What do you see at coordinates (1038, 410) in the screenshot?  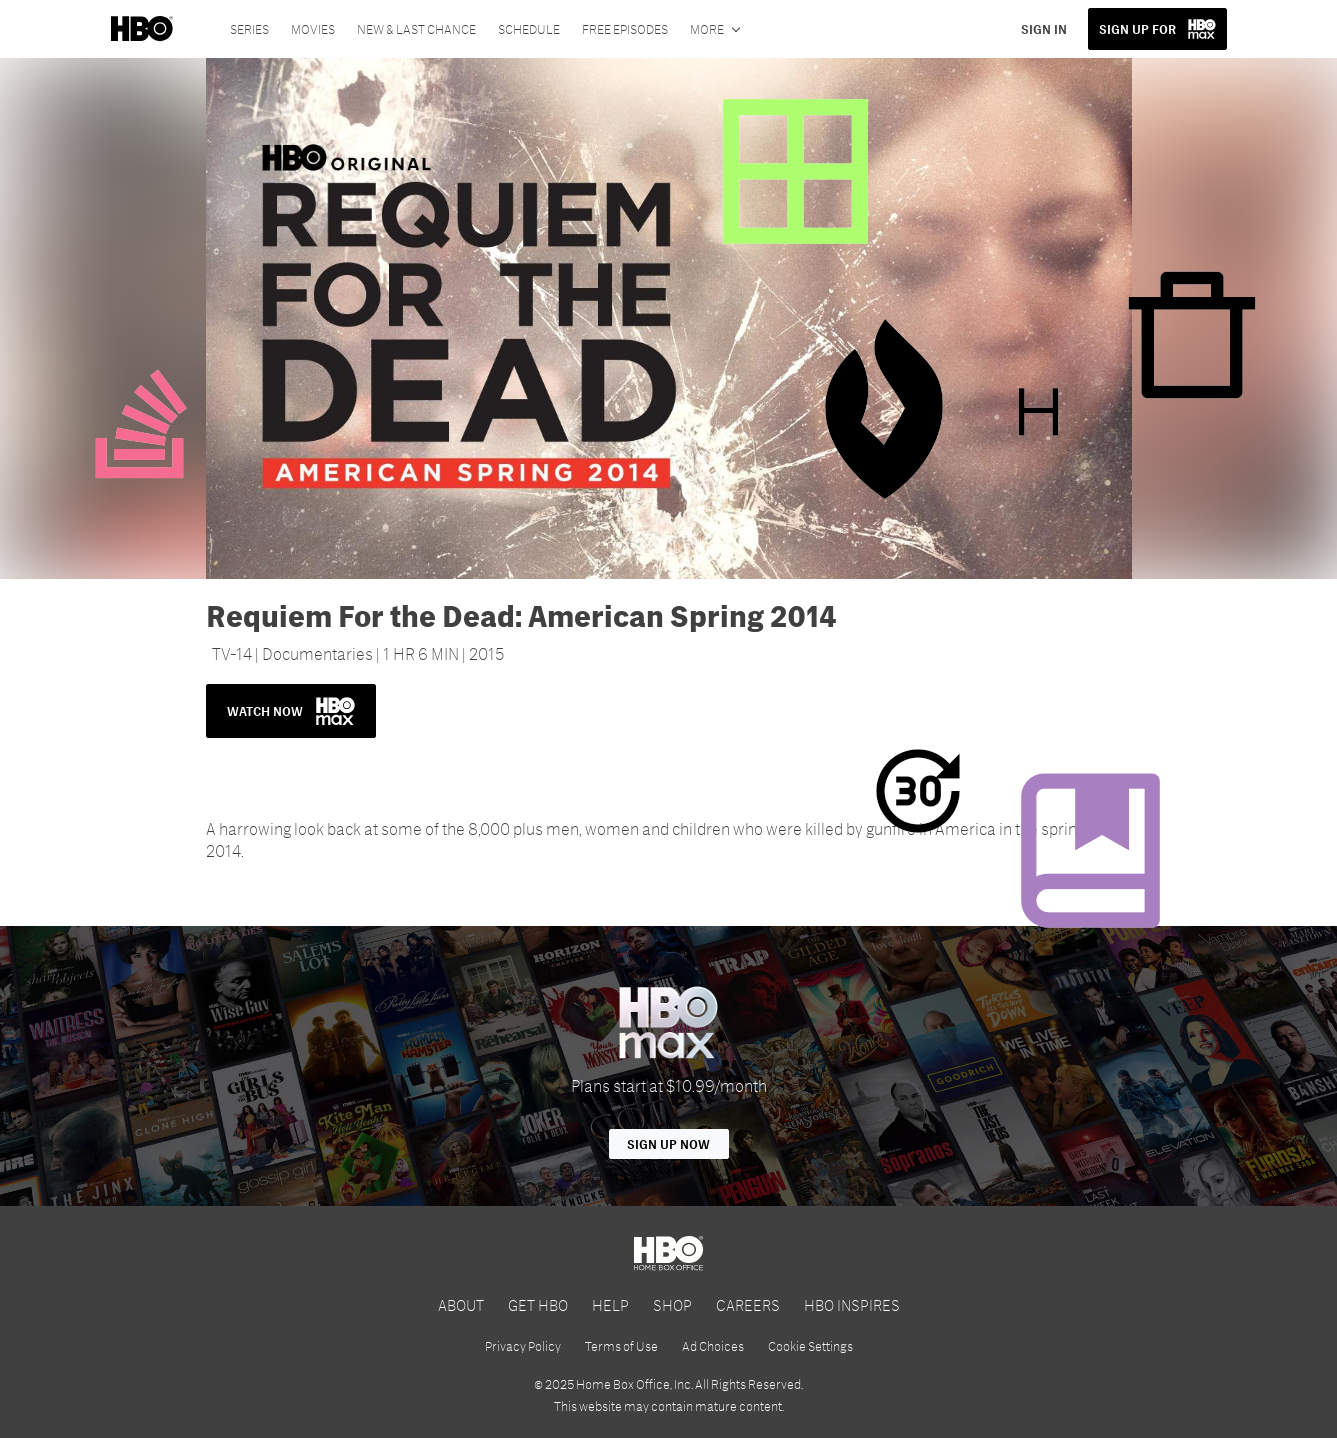 I see `insert a heading in the document` at bounding box center [1038, 410].